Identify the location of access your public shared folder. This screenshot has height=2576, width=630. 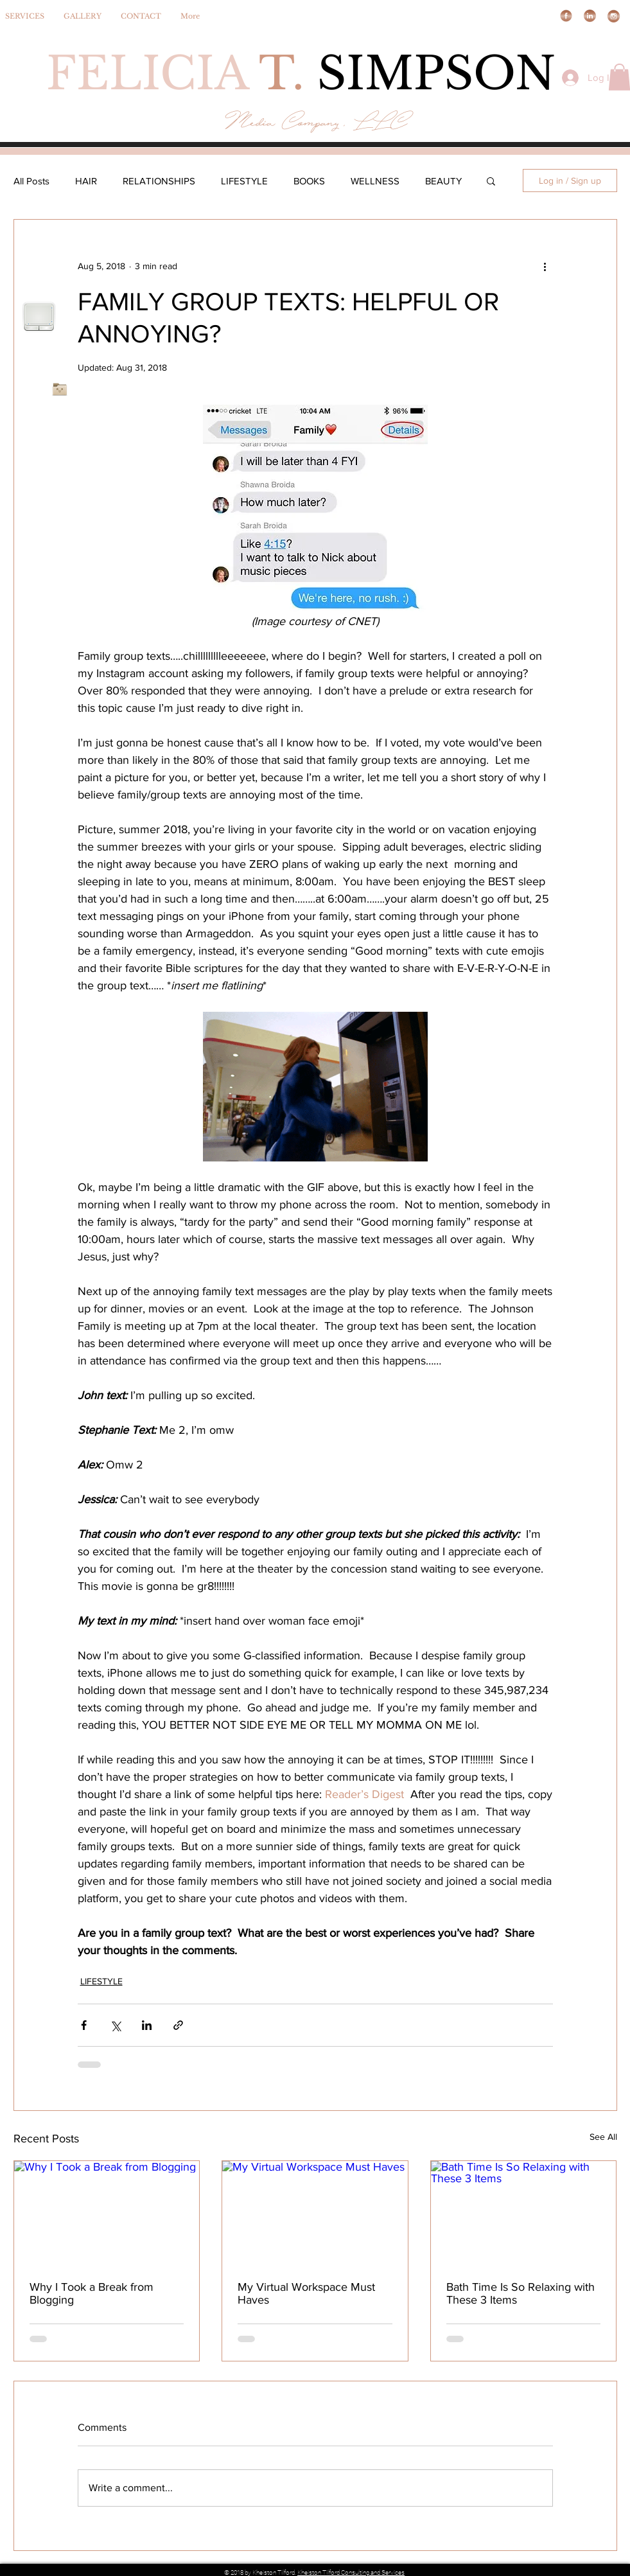
(60, 390).